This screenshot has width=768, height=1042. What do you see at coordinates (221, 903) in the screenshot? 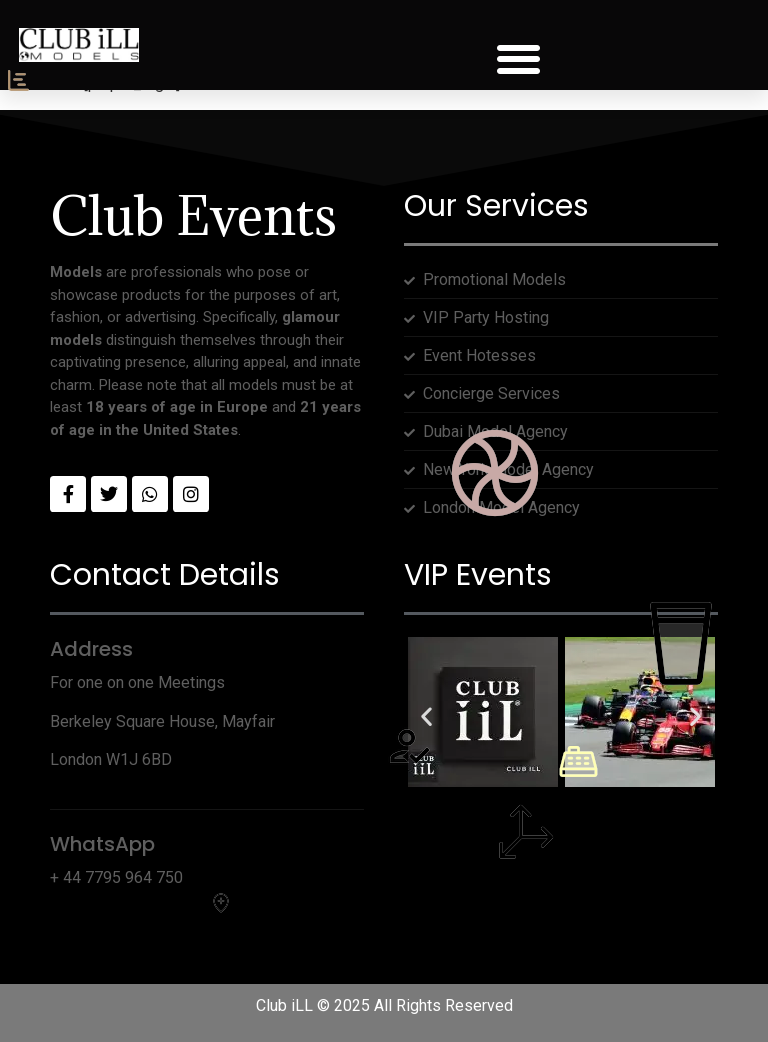
I see `add a new location pin` at bounding box center [221, 903].